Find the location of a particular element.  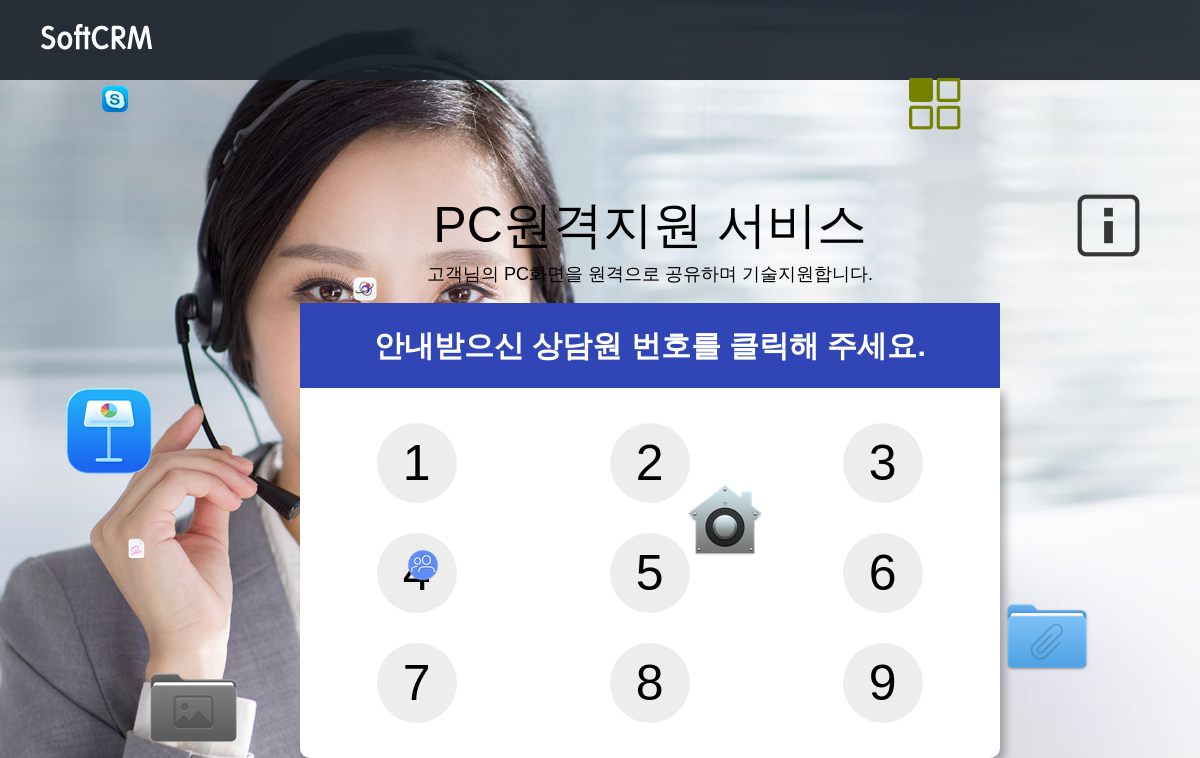

access FileVault disk encryption settings is located at coordinates (725, 519).